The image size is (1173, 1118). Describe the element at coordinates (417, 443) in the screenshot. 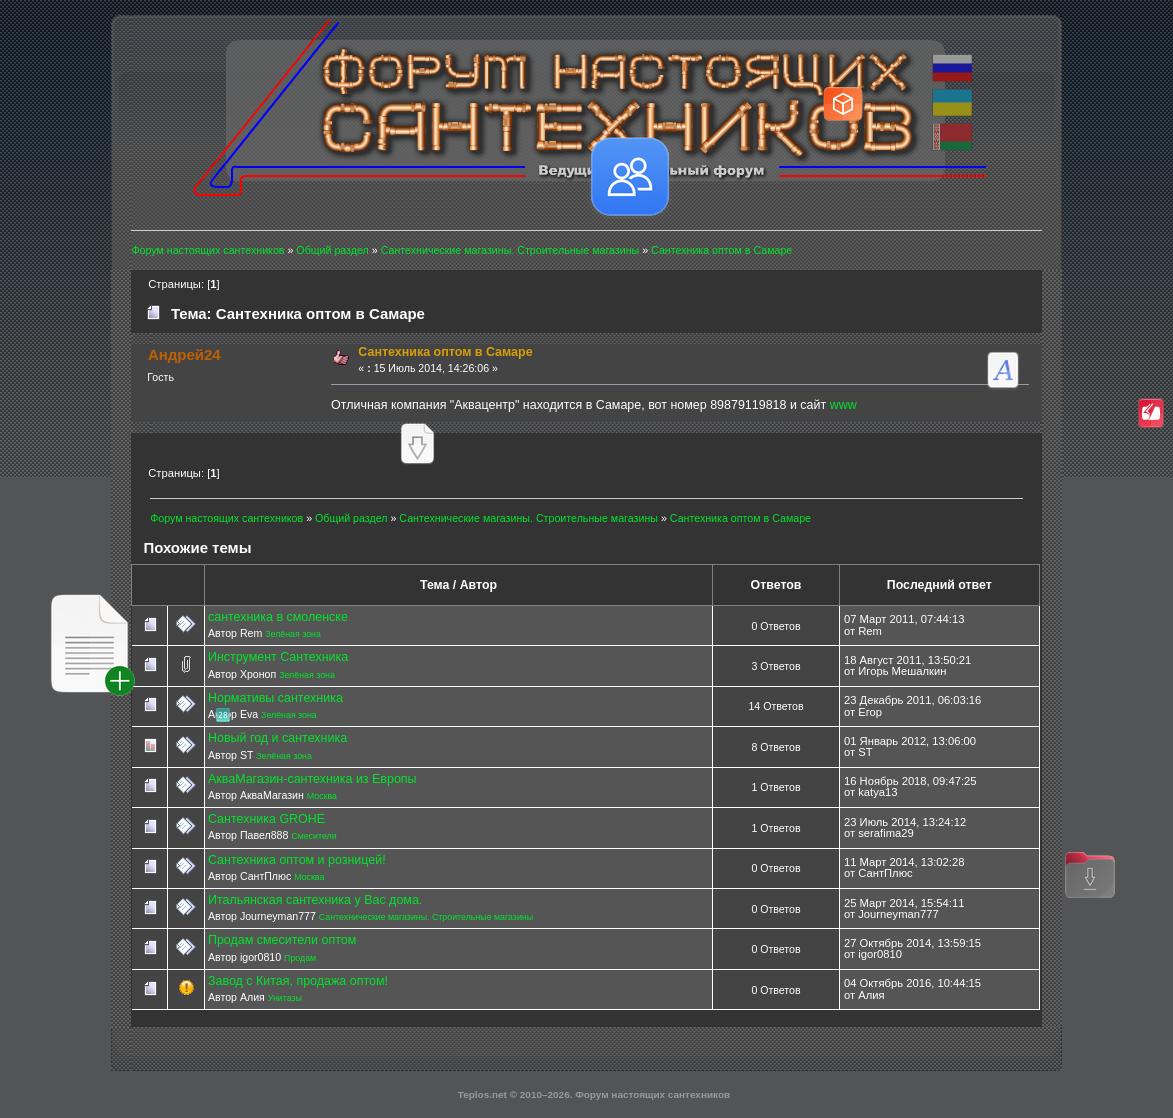

I see `install a file or software package` at that location.